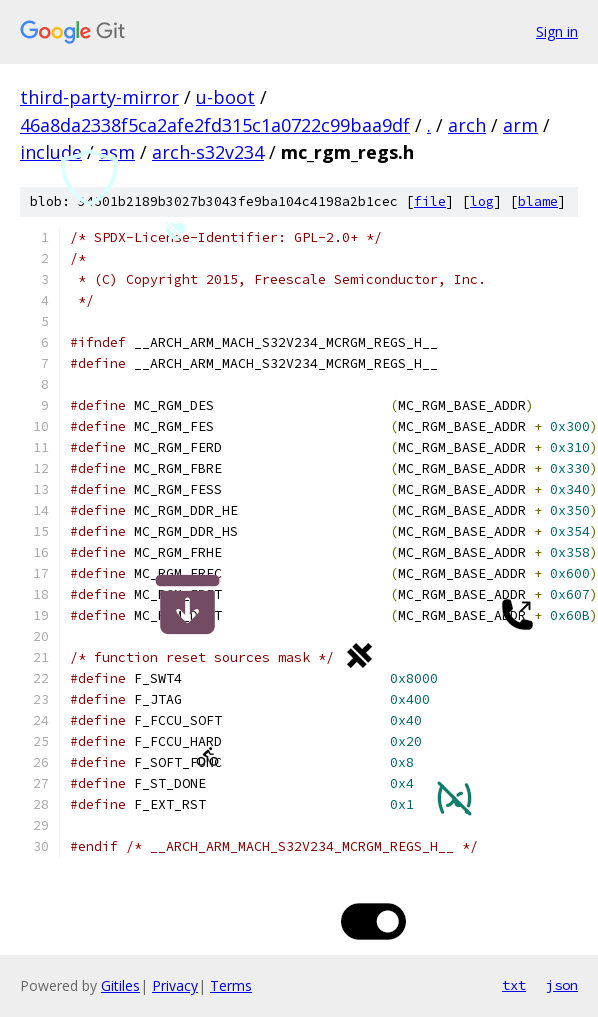  What do you see at coordinates (207, 756) in the screenshot?
I see `access bike-related features or cycling mode` at bounding box center [207, 756].